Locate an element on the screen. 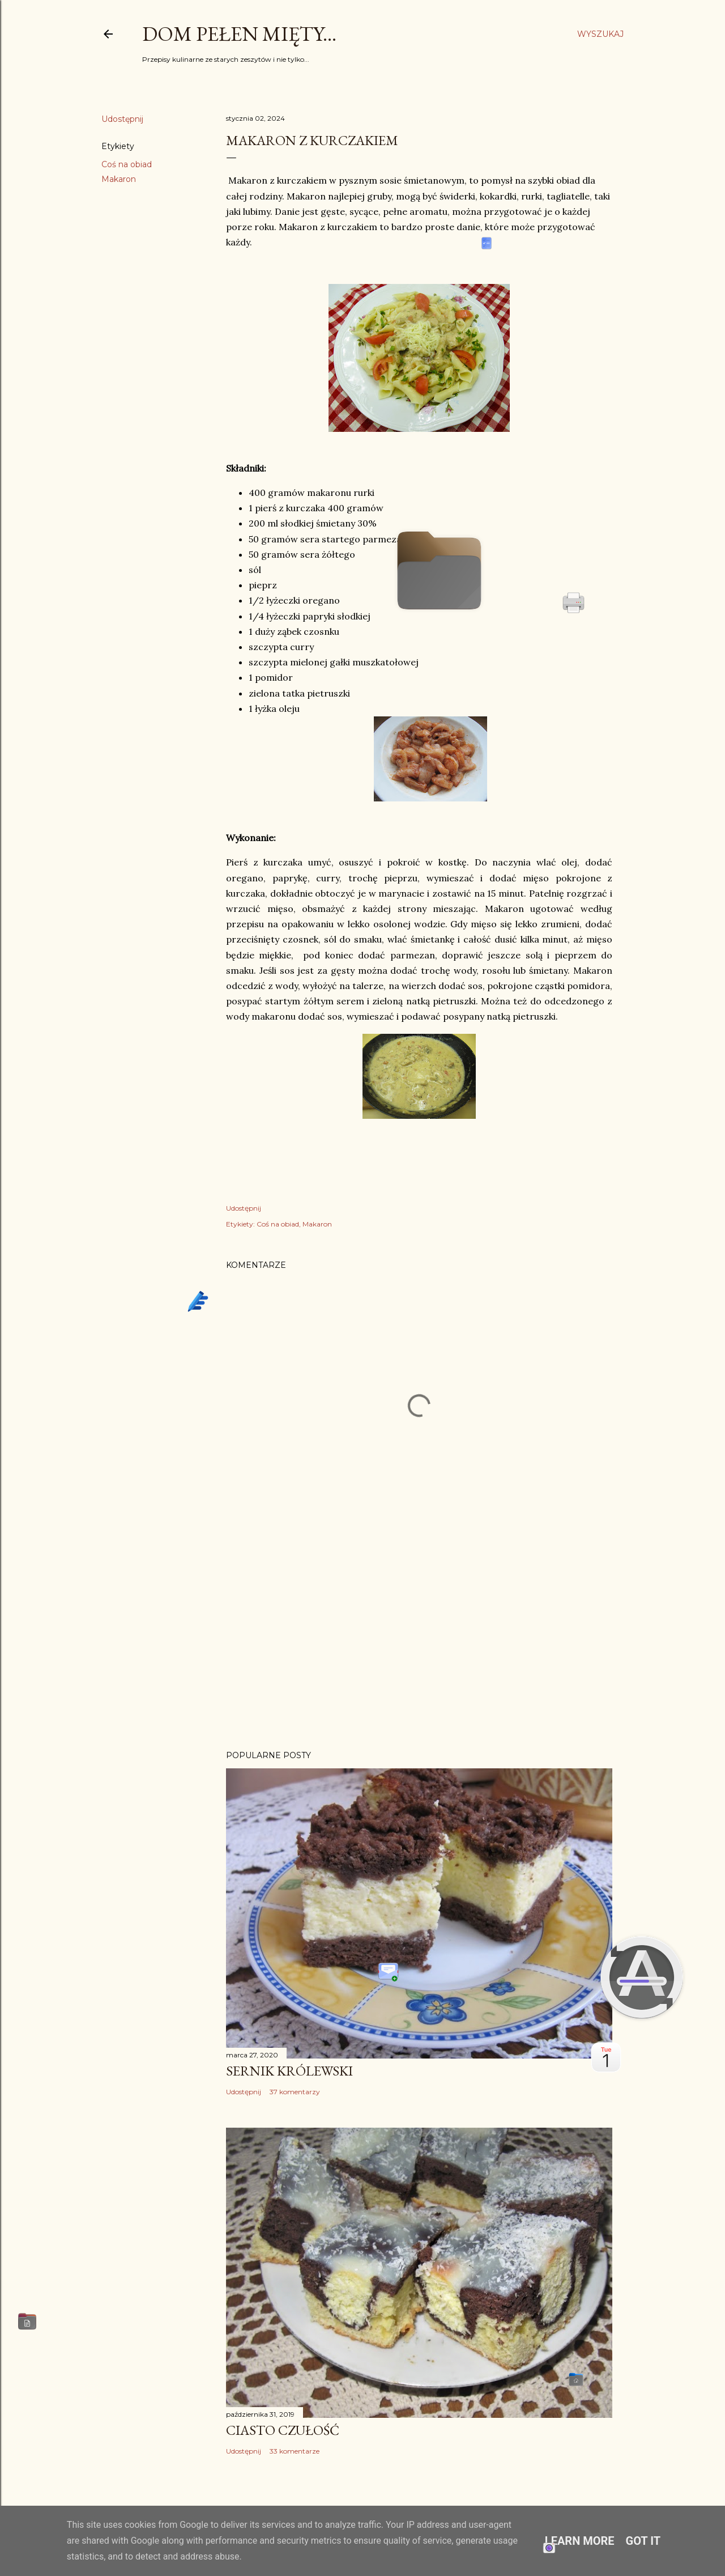 This screenshot has width=725, height=2576. open the calendar app is located at coordinates (606, 2057).